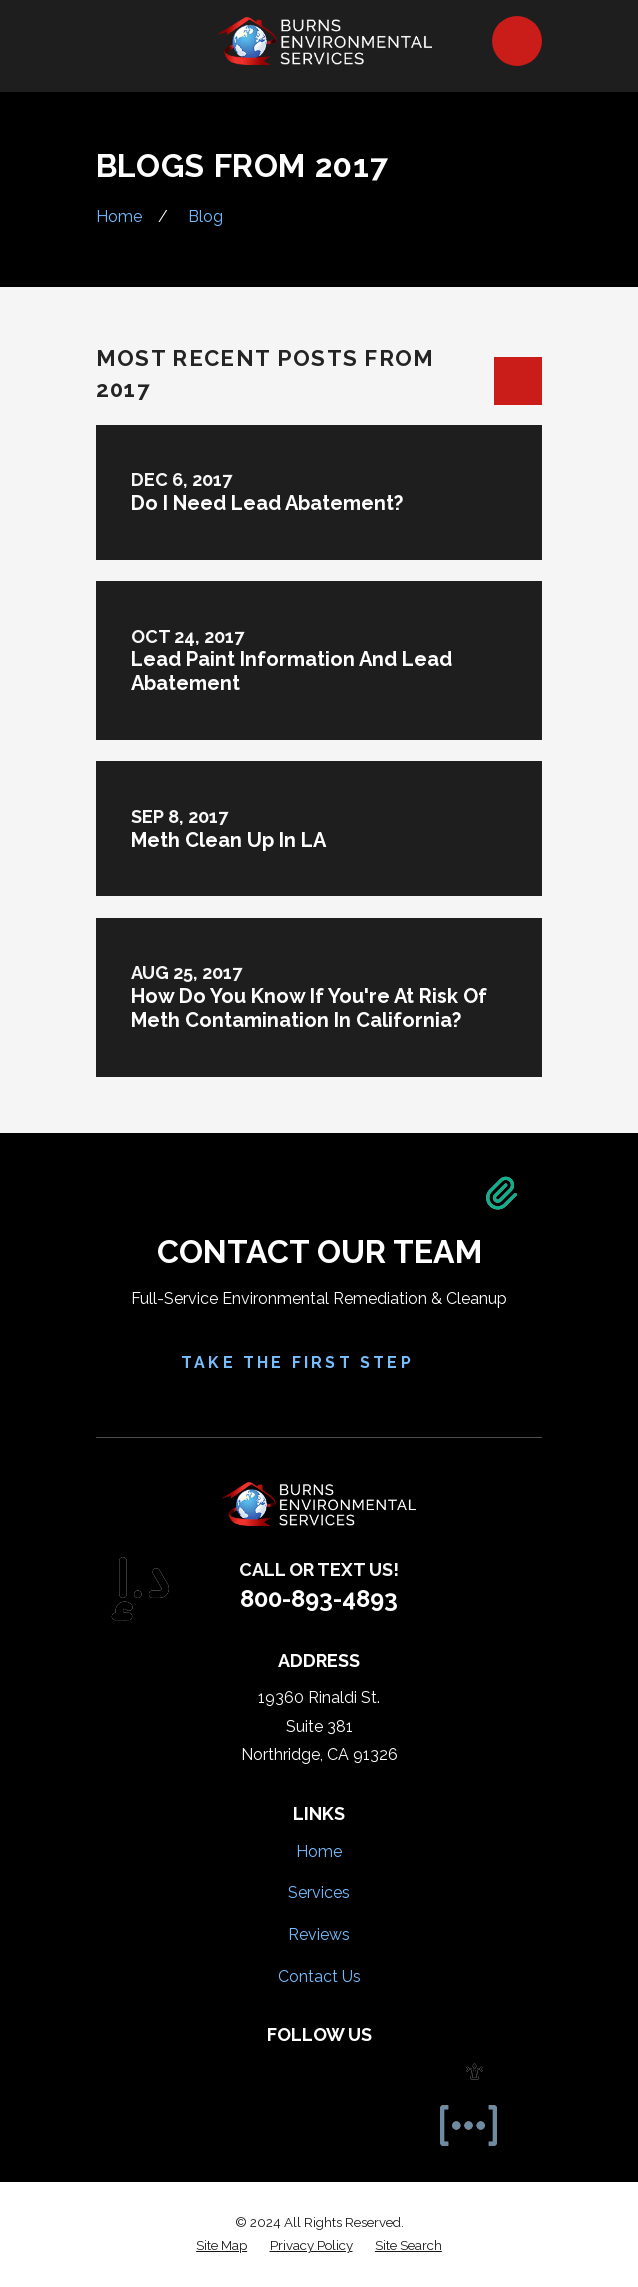  Describe the element at coordinates (474, 2071) in the screenshot. I see `navigate to lighthouse or maritime location` at that location.